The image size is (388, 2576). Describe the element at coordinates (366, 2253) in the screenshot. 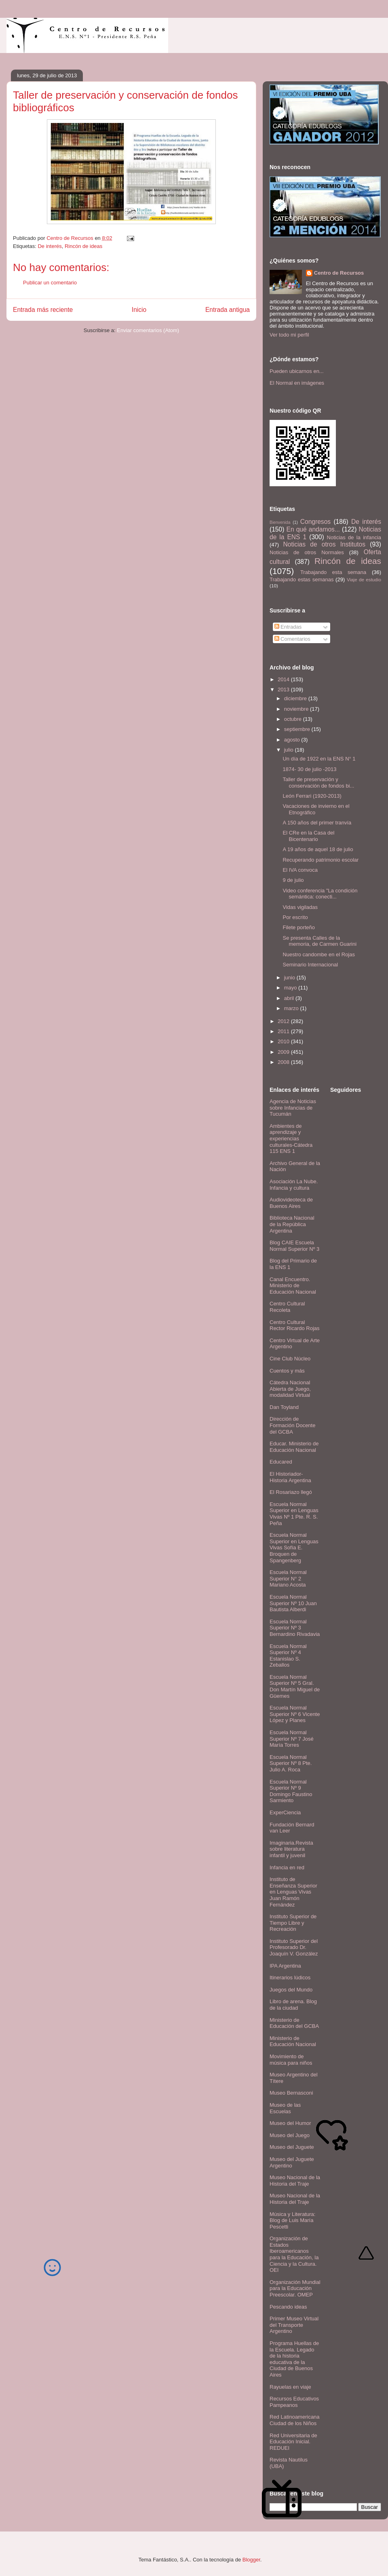

I see `indicates a warning or caution state` at that location.